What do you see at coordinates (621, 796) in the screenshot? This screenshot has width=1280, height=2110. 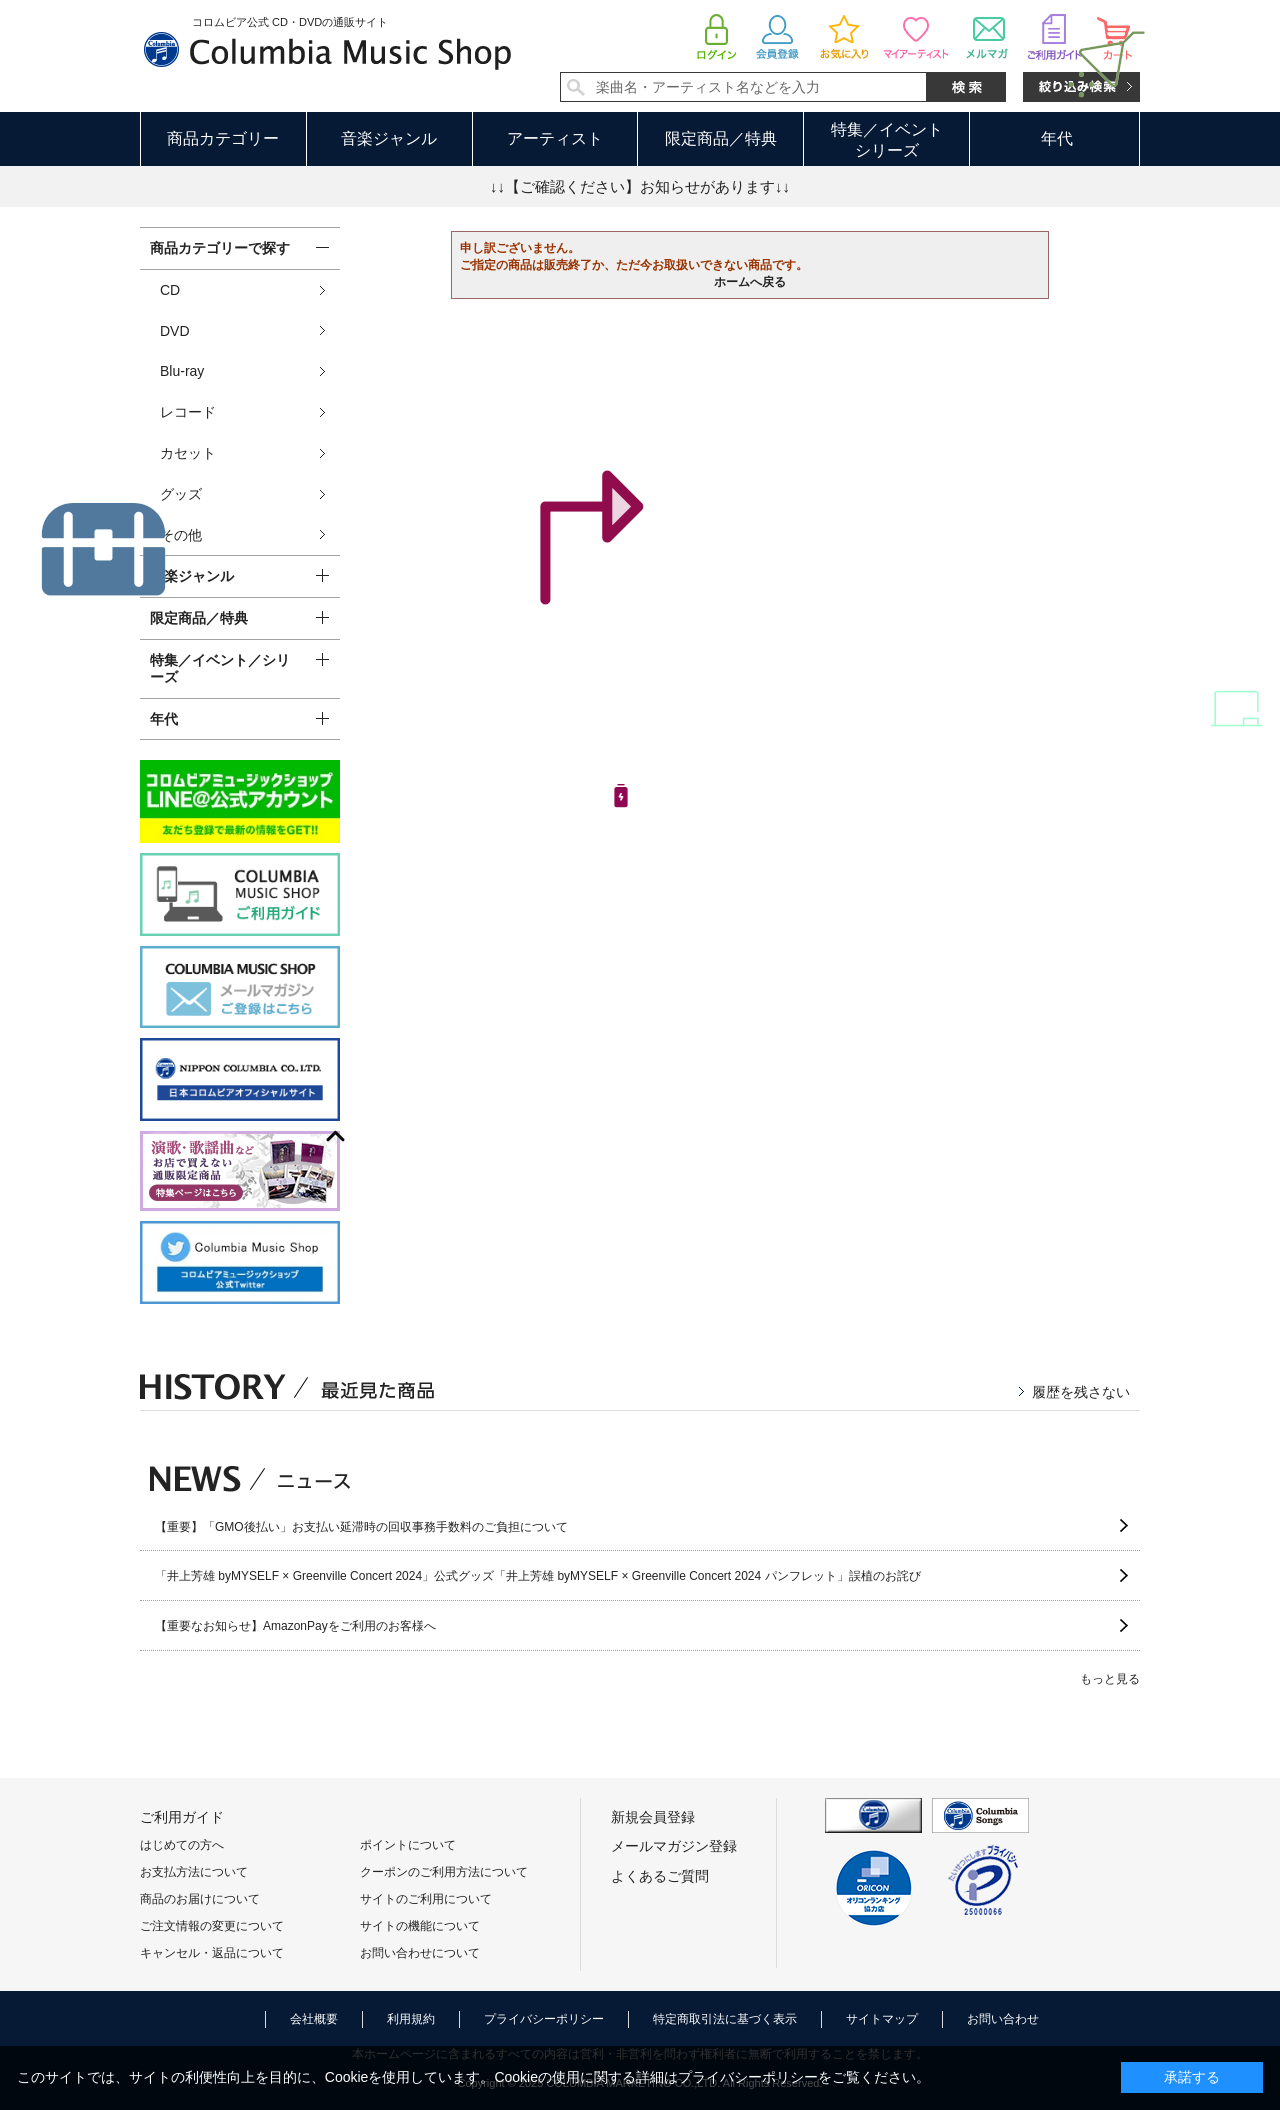 I see `indicates device is currently charging` at bounding box center [621, 796].